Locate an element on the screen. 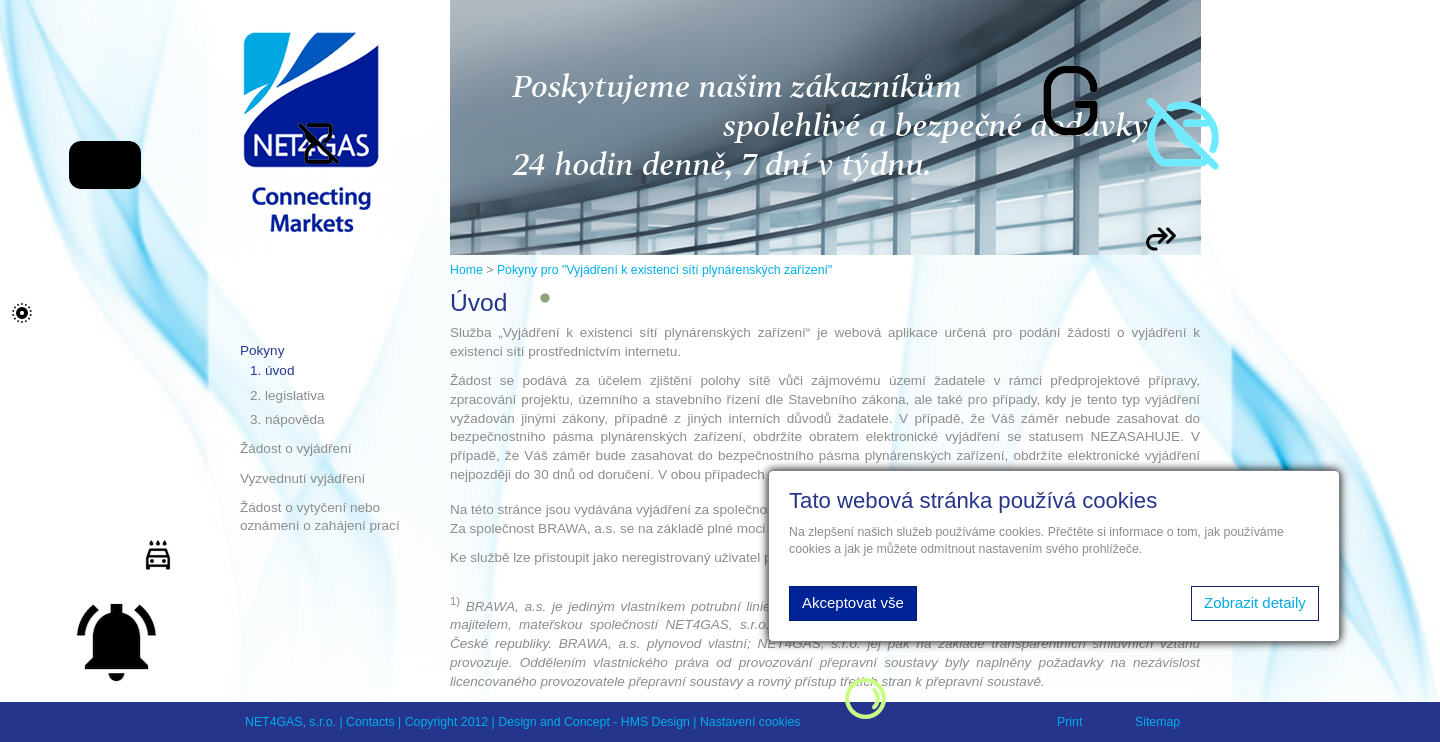 This screenshot has height=742, width=1440. set image crop to 3:2 aspect ratio is located at coordinates (105, 165).